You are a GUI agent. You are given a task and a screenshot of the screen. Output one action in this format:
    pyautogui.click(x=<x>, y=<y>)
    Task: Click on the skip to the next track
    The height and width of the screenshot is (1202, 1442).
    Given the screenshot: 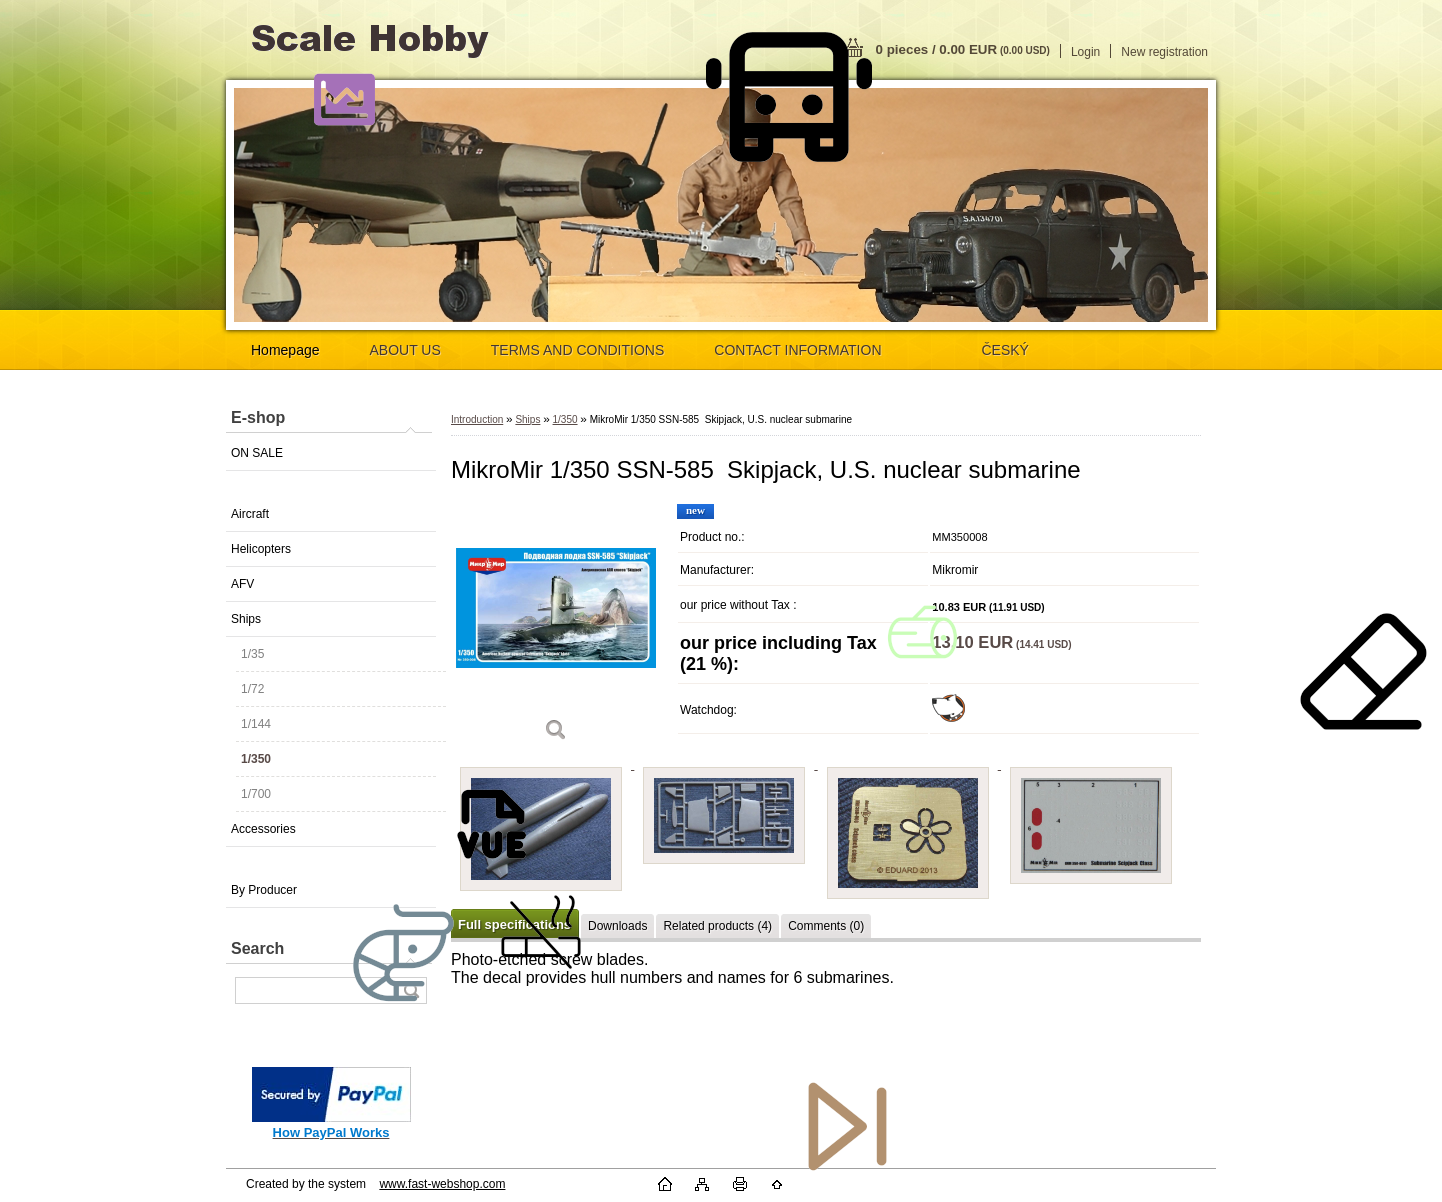 What is the action you would take?
    pyautogui.click(x=847, y=1126)
    